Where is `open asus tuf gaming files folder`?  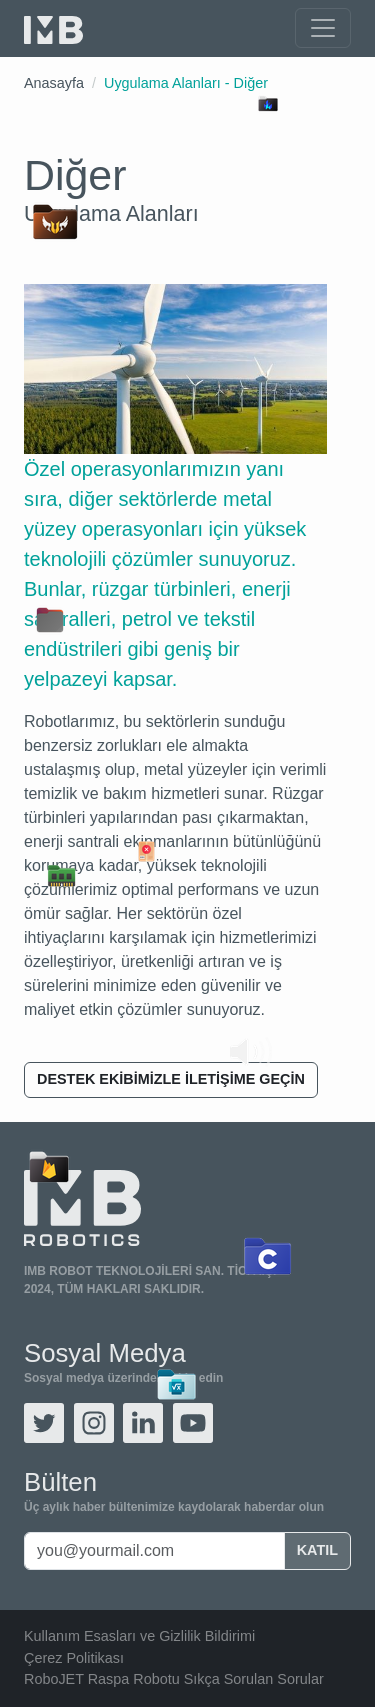 open asus tuf gaming files folder is located at coordinates (55, 223).